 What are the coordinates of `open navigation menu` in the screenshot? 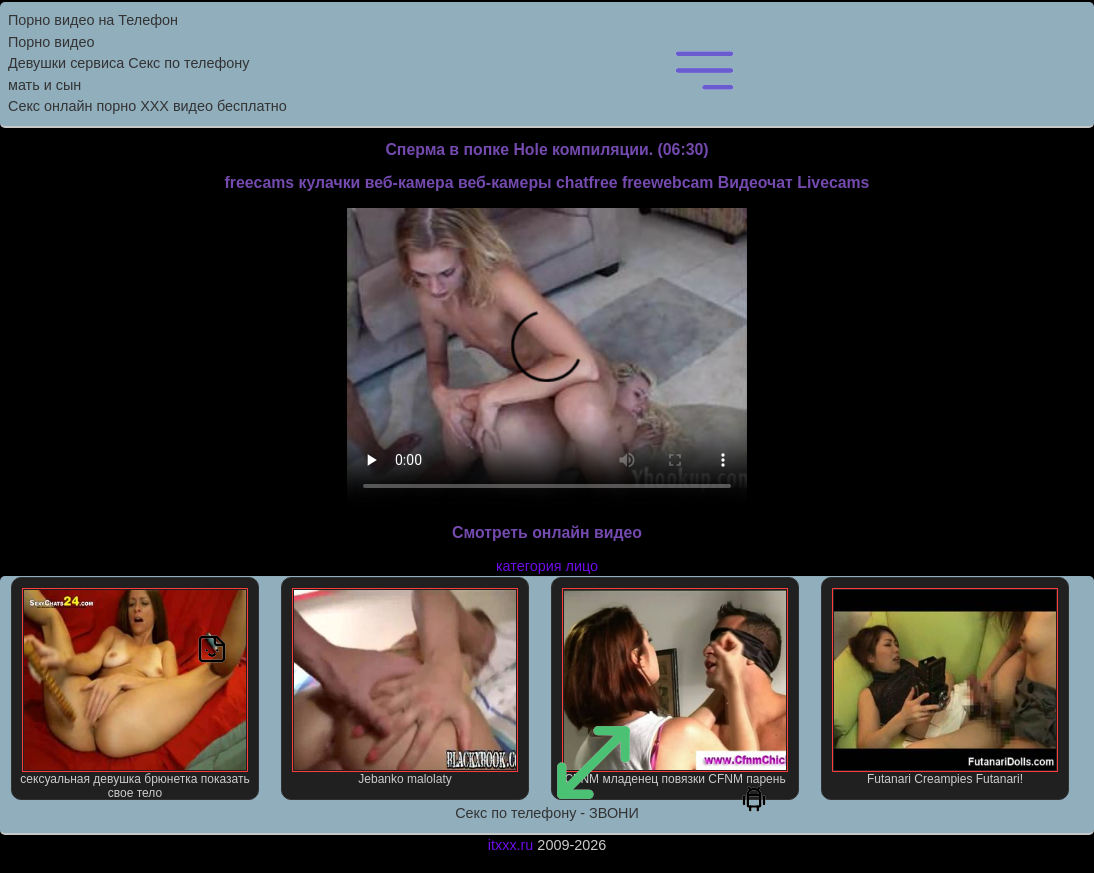 It's located at (704, 70).